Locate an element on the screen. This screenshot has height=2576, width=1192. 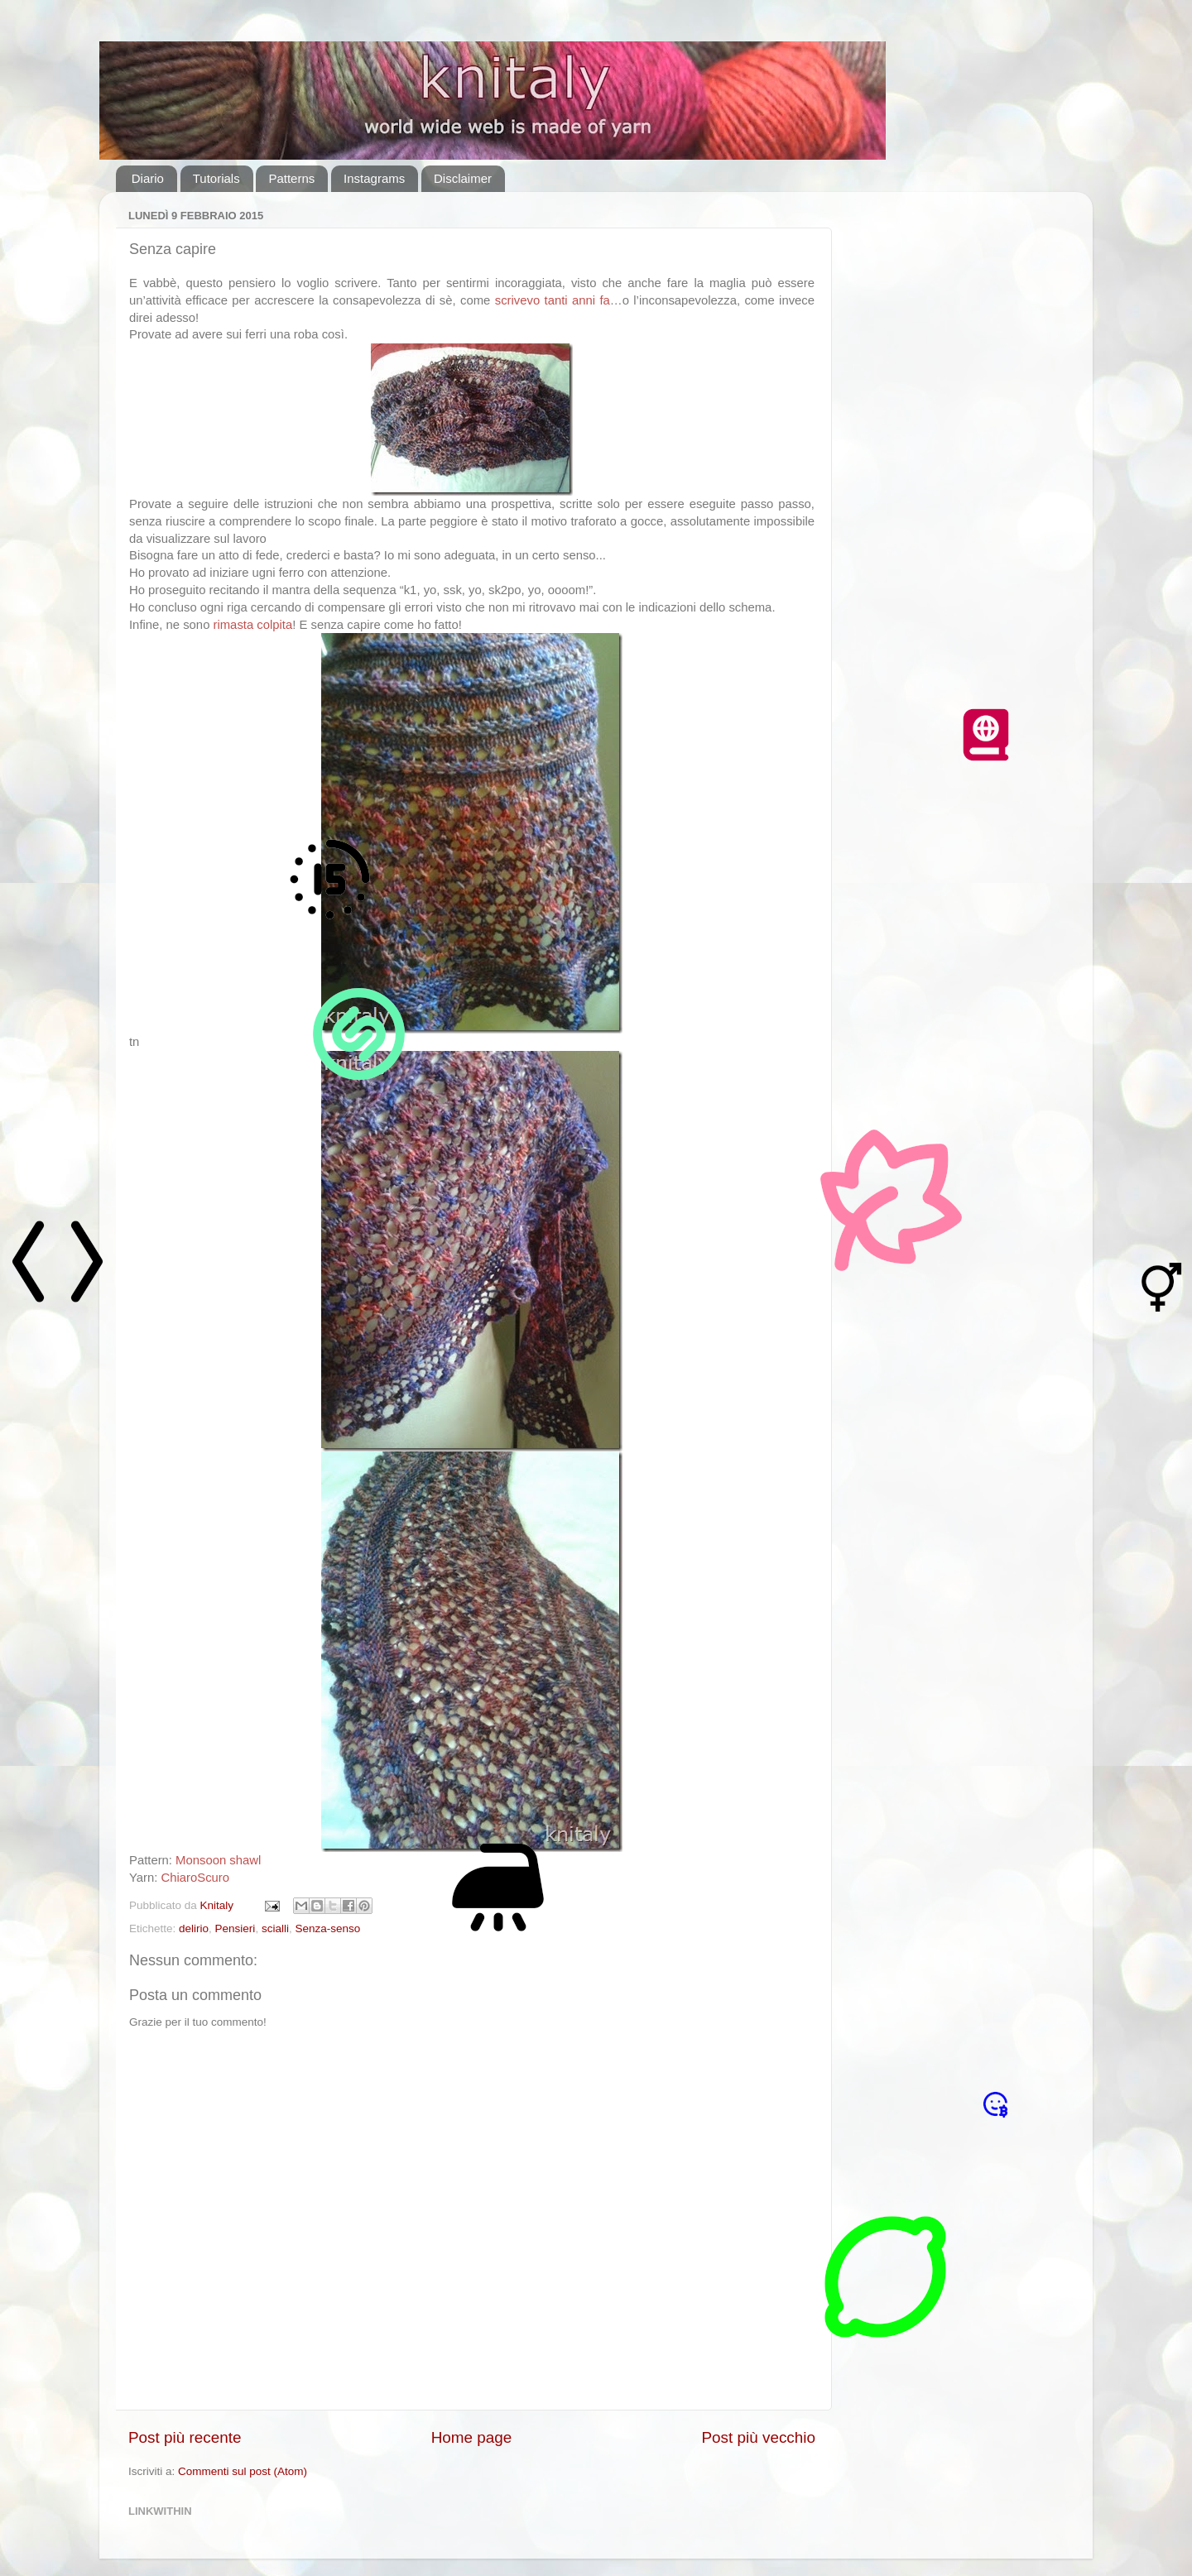
indicates steam ironing setting is located at coordinates (498, 1885).